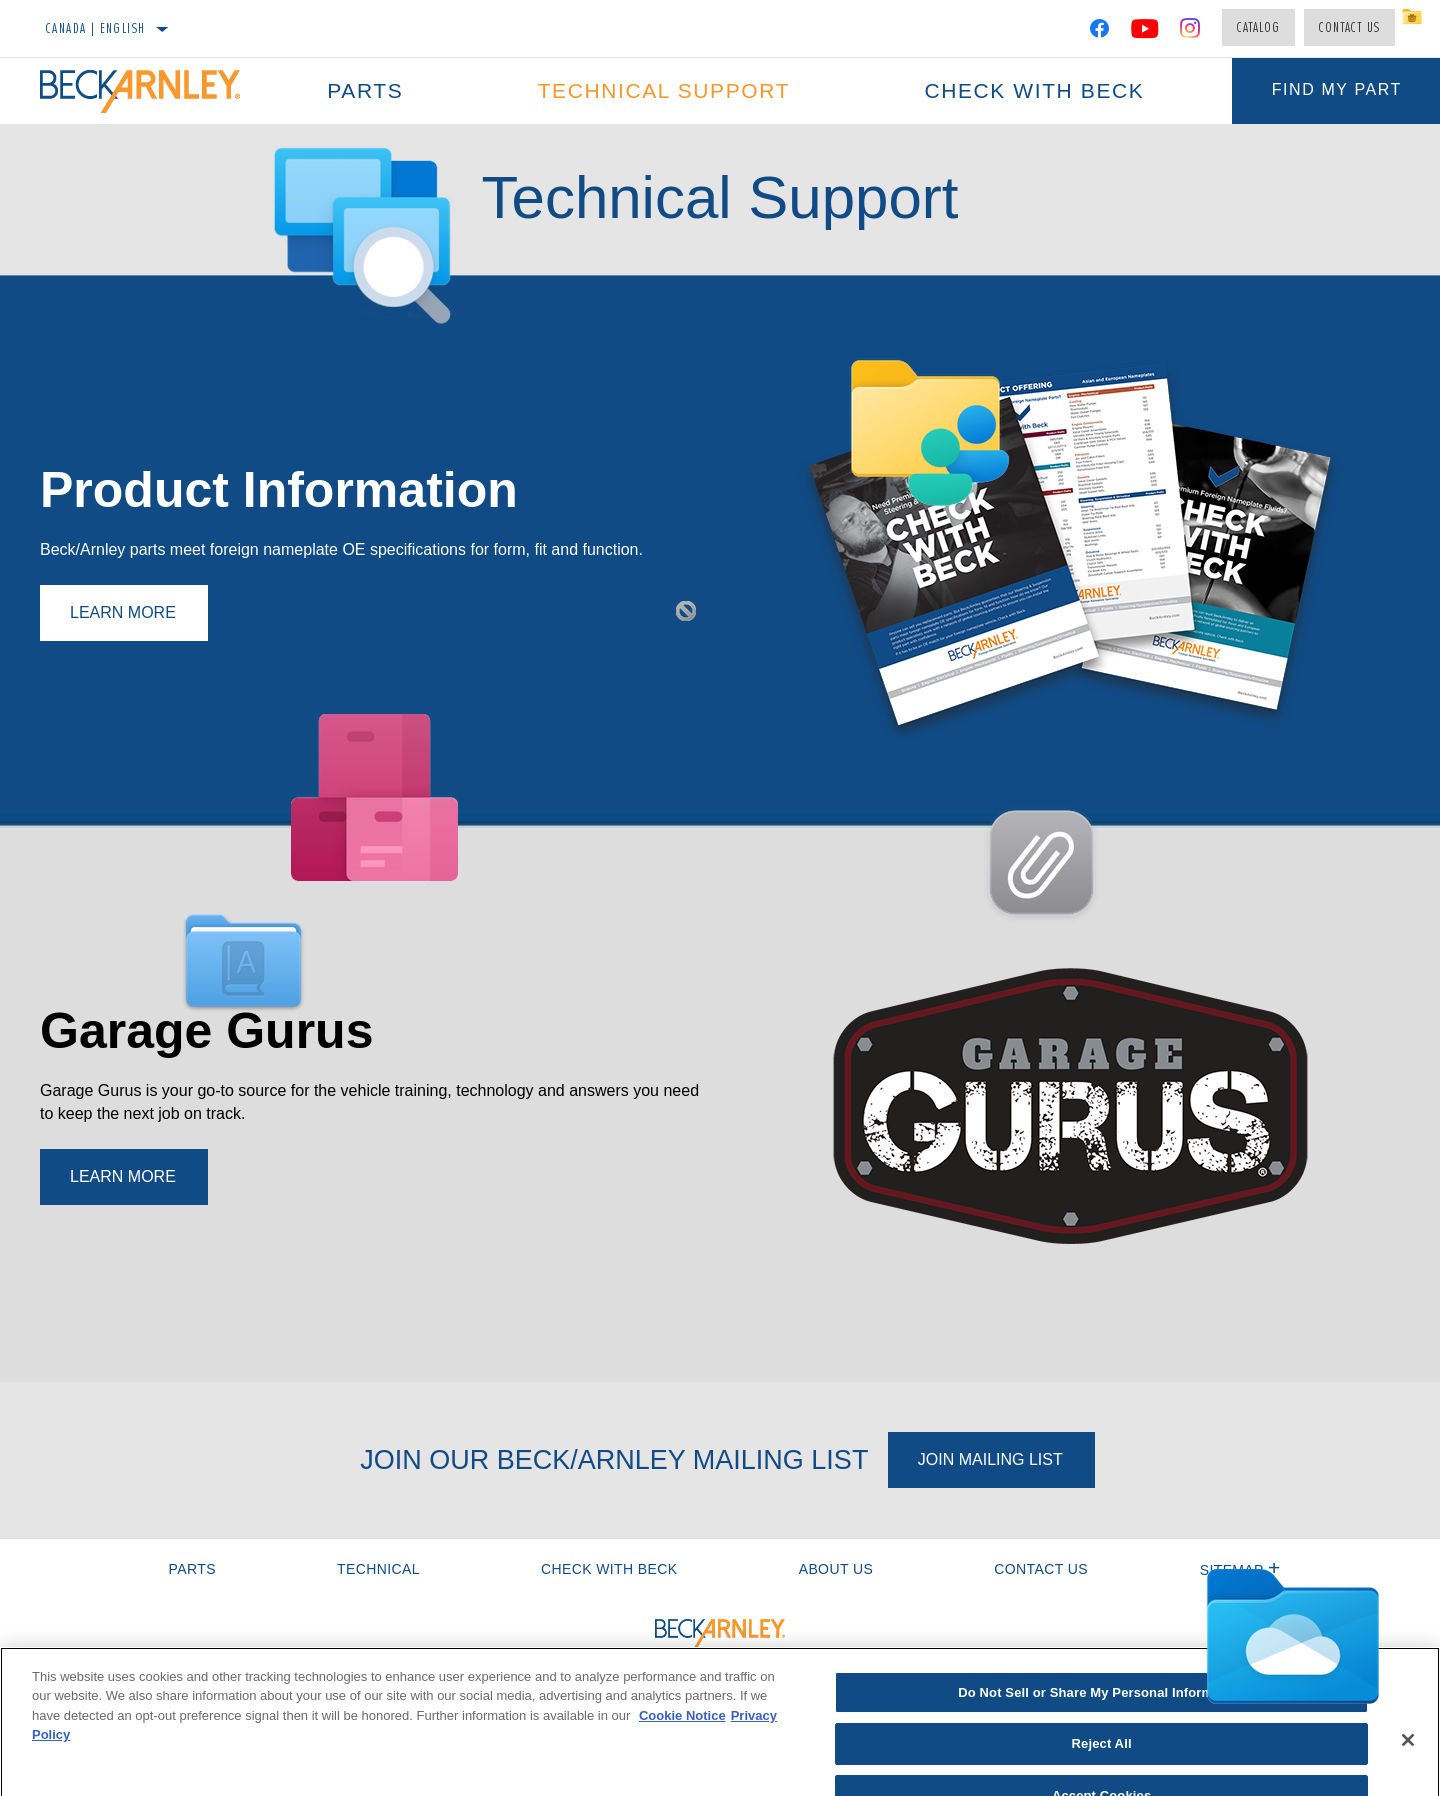 The width and height of the screenshot is (1440, 1796). What do you see at coordinates (367, 241) in the screenshot?
I see `open packet viewer application` at bounding box center [367, 241].